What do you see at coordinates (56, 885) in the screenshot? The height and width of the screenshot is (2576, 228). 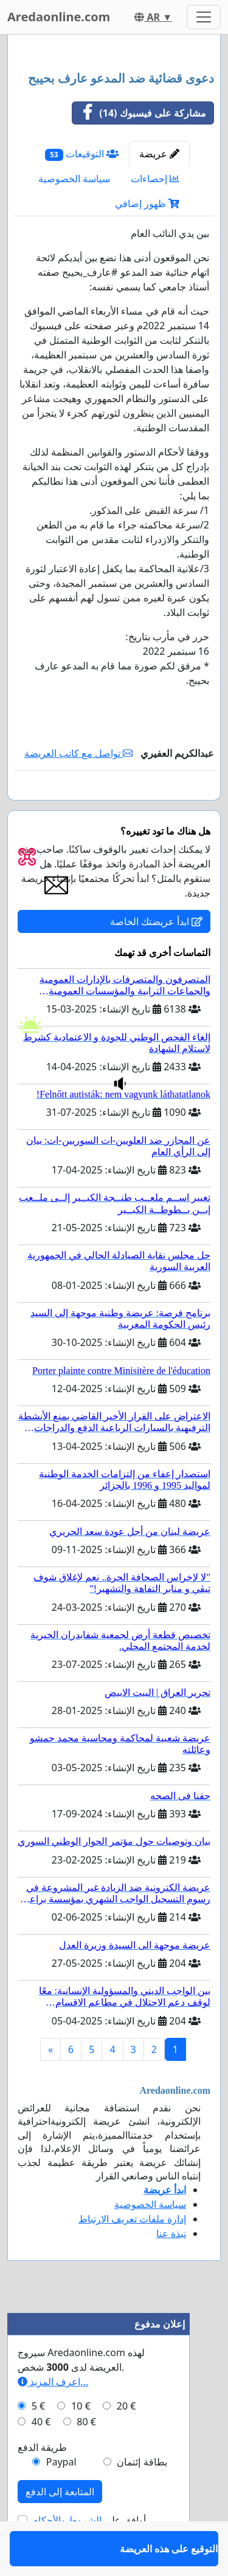 I see `open your inbox` at bounding box center [56, 885].